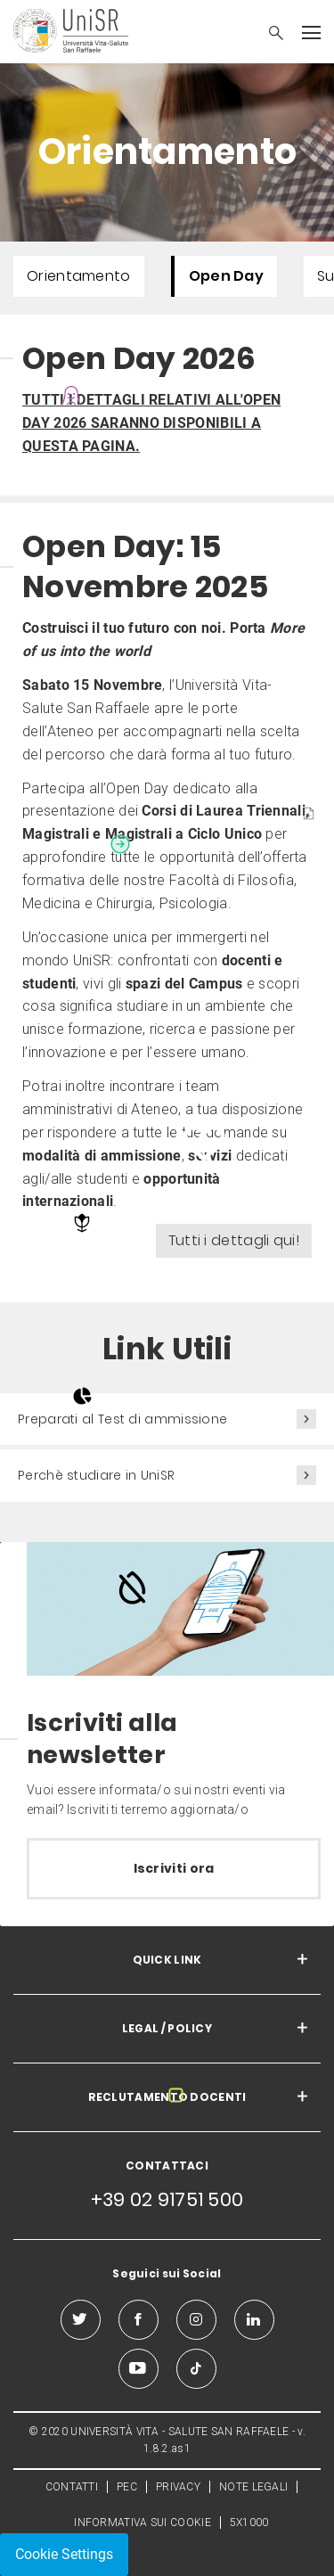  Describe the element at coordinates (175, 2095) in the screenshot. I see `stop media playback` at that location.